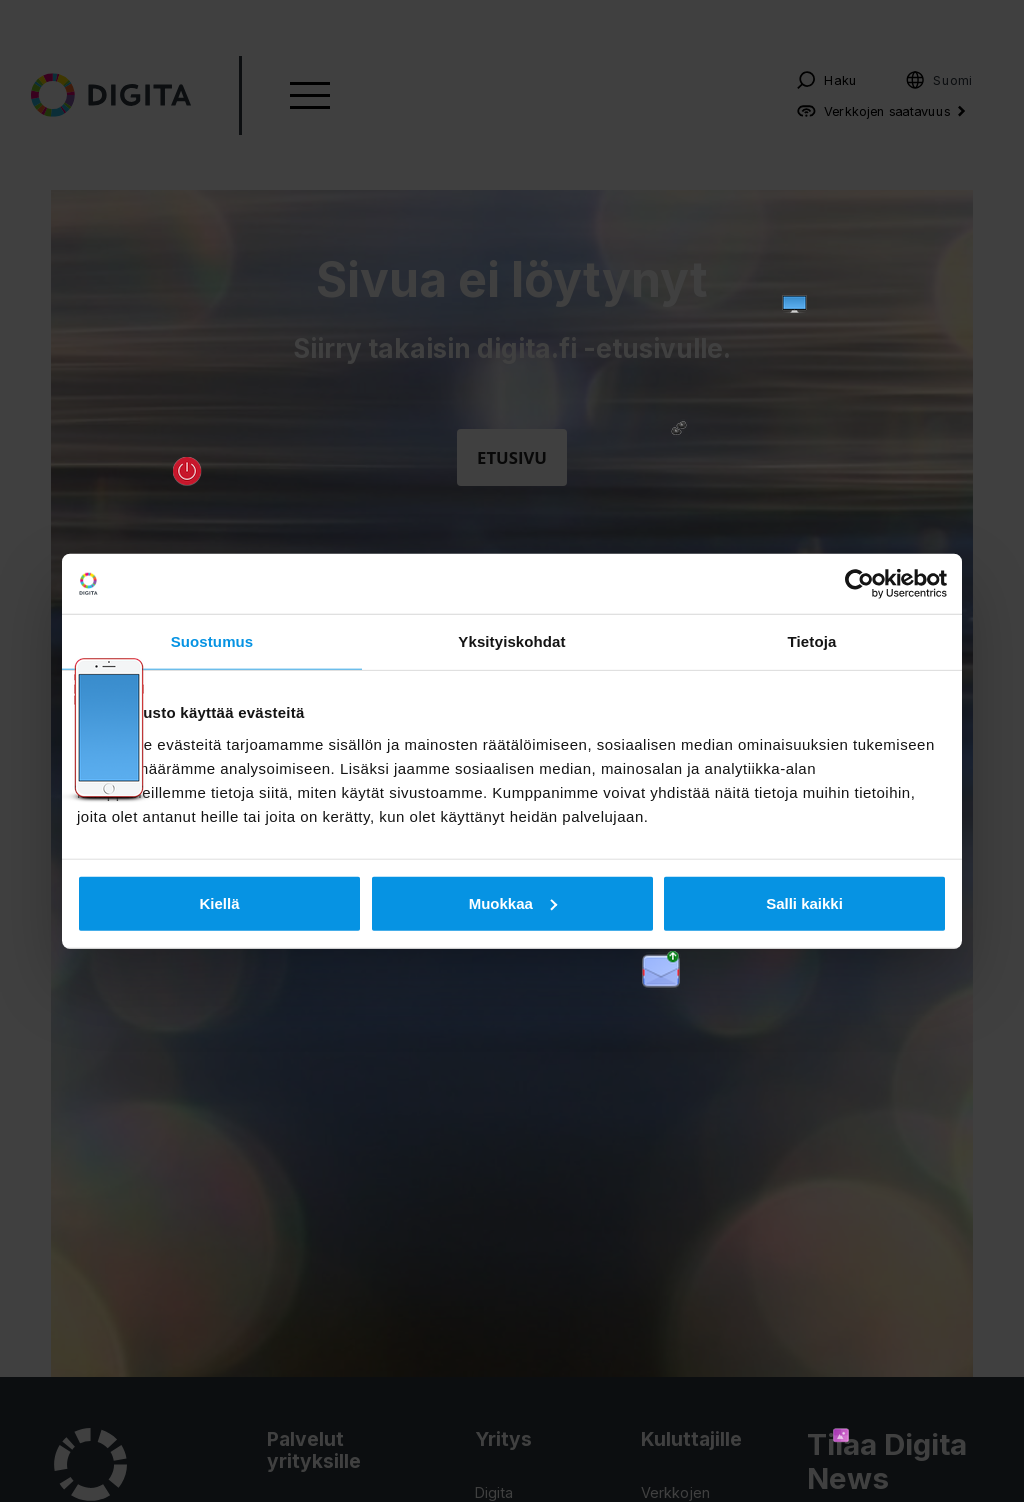 This screenshot has height=1502, width=1024. I want to click on message sent successfully, so click(661, 971).